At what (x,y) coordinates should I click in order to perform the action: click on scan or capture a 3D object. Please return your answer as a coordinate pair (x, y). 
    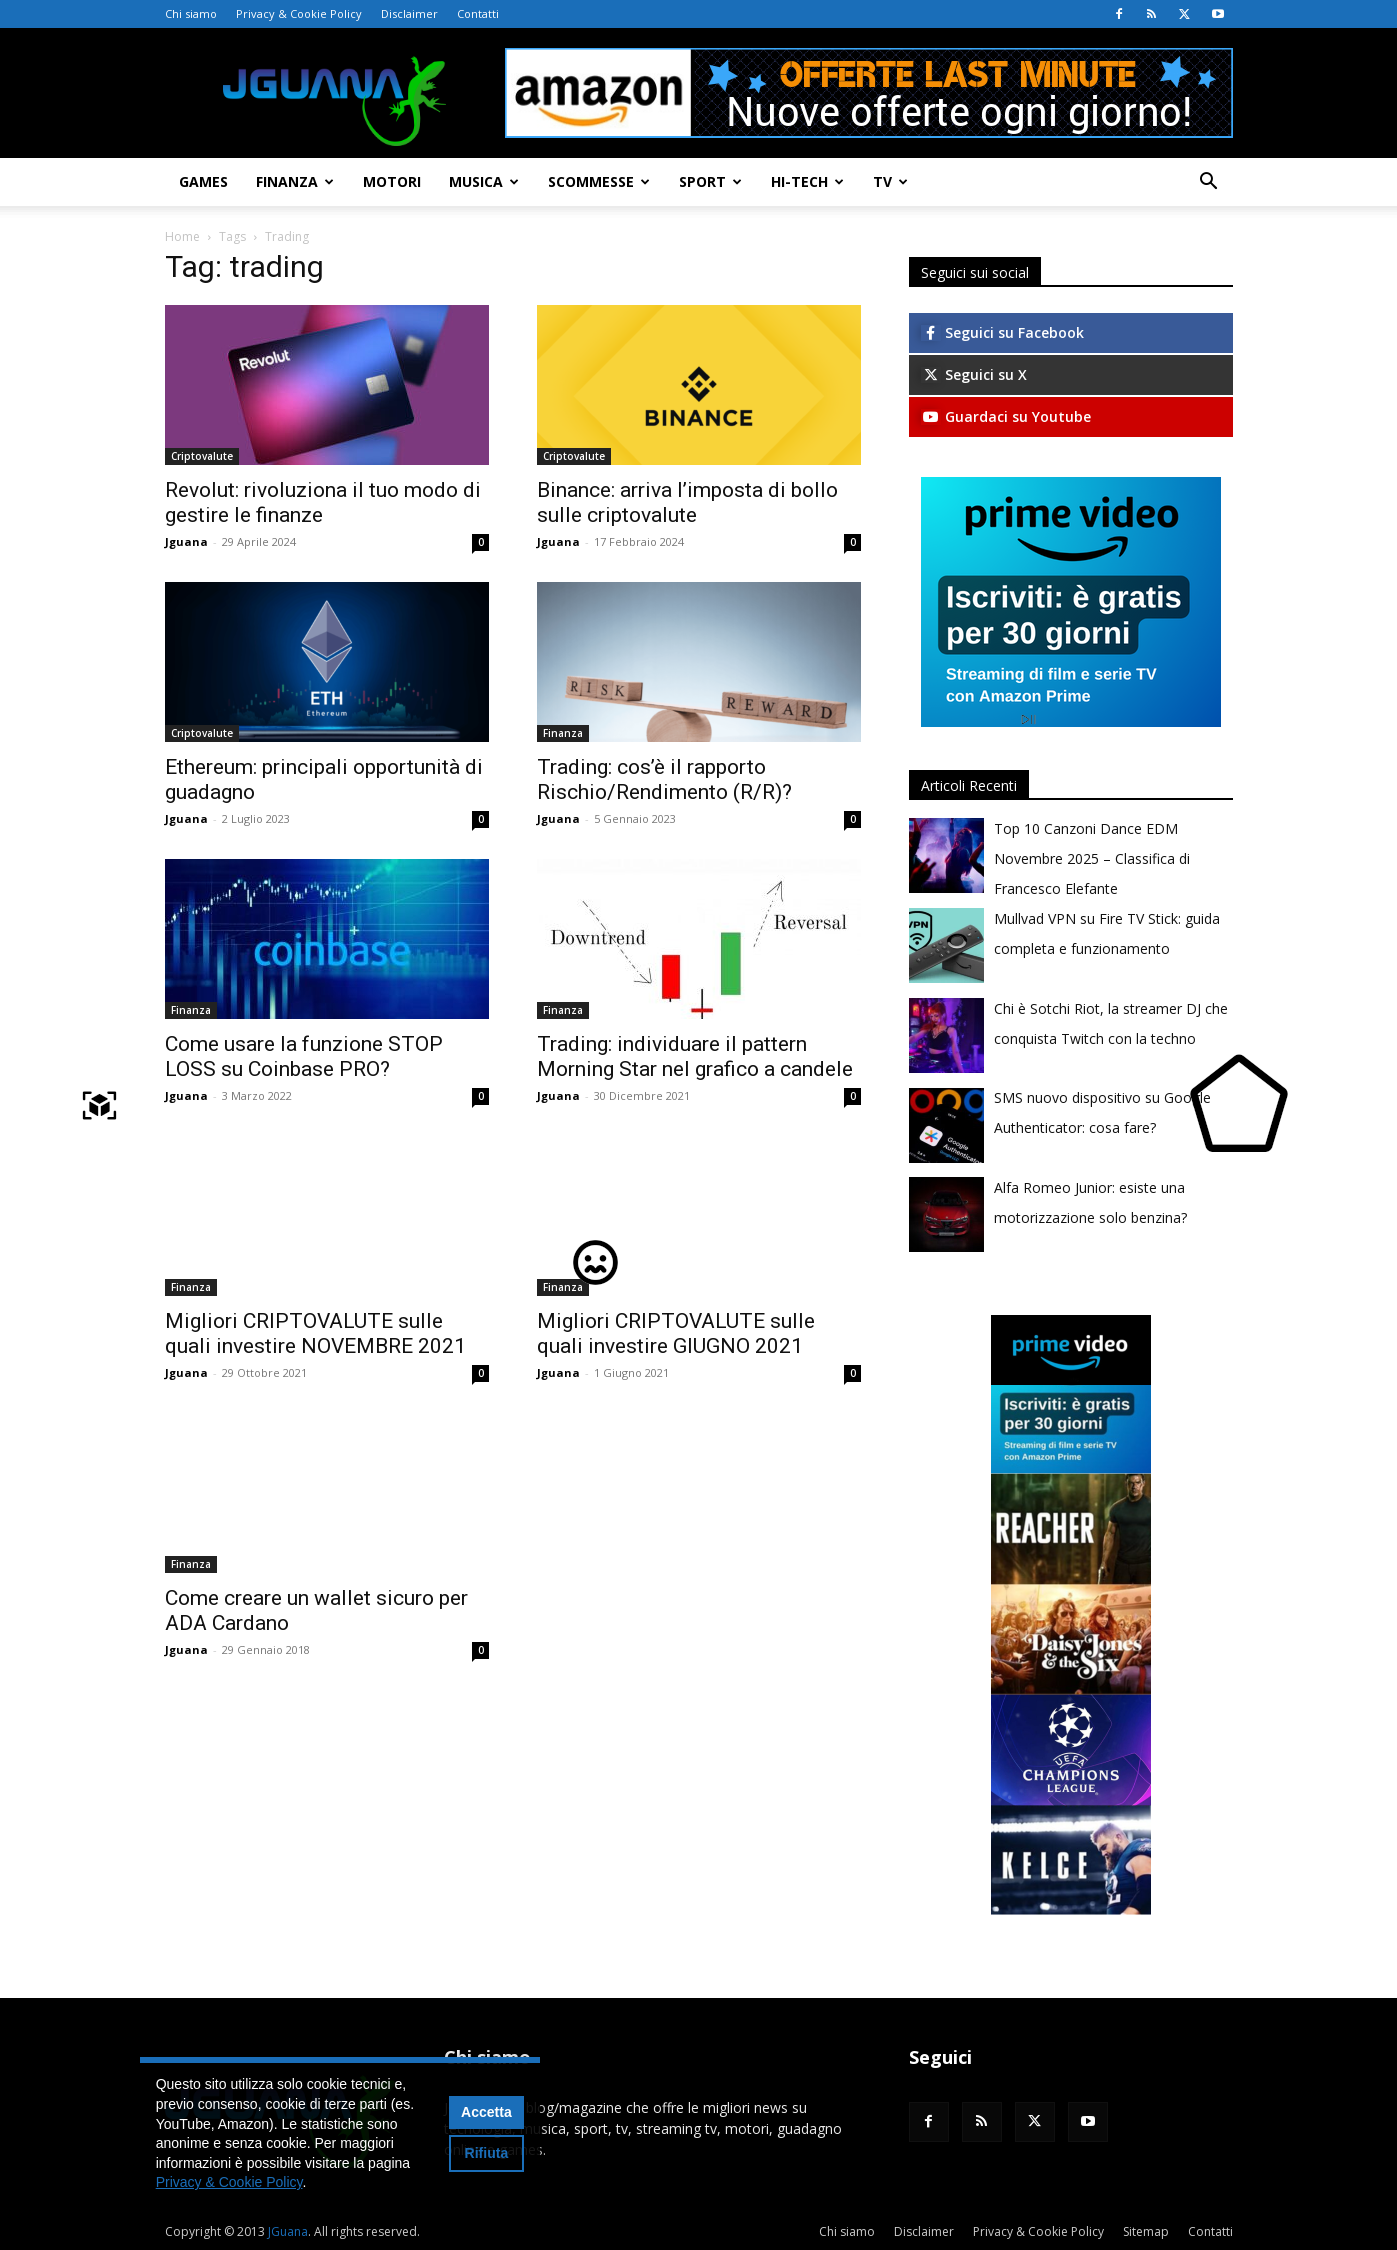
    Looking at the image, I should click on (99, 1105).